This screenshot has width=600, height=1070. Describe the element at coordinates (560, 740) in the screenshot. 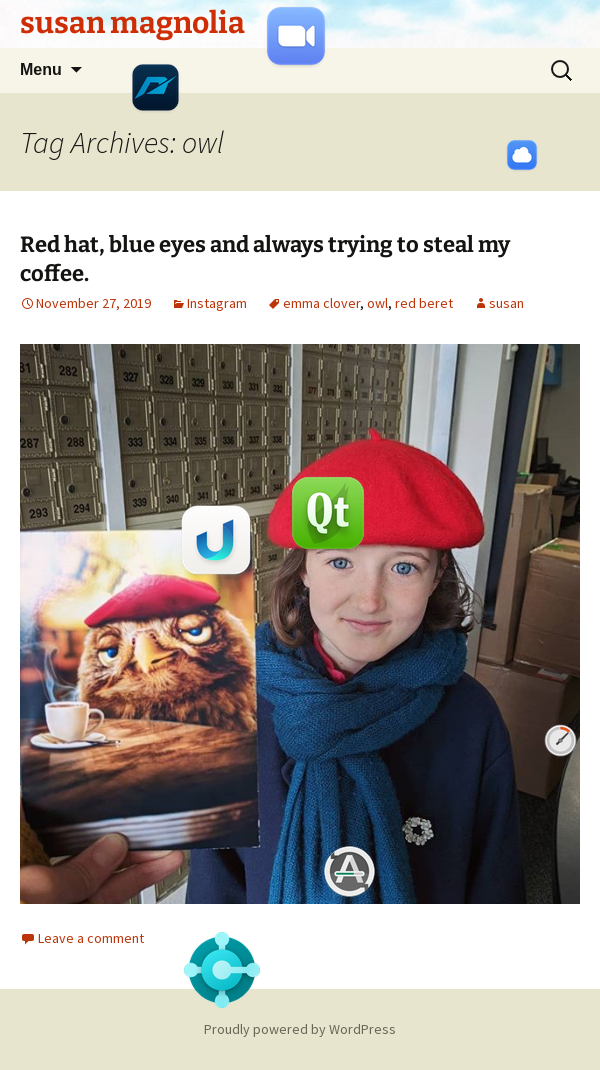

I see `open sysprof system profiler application` at that location.